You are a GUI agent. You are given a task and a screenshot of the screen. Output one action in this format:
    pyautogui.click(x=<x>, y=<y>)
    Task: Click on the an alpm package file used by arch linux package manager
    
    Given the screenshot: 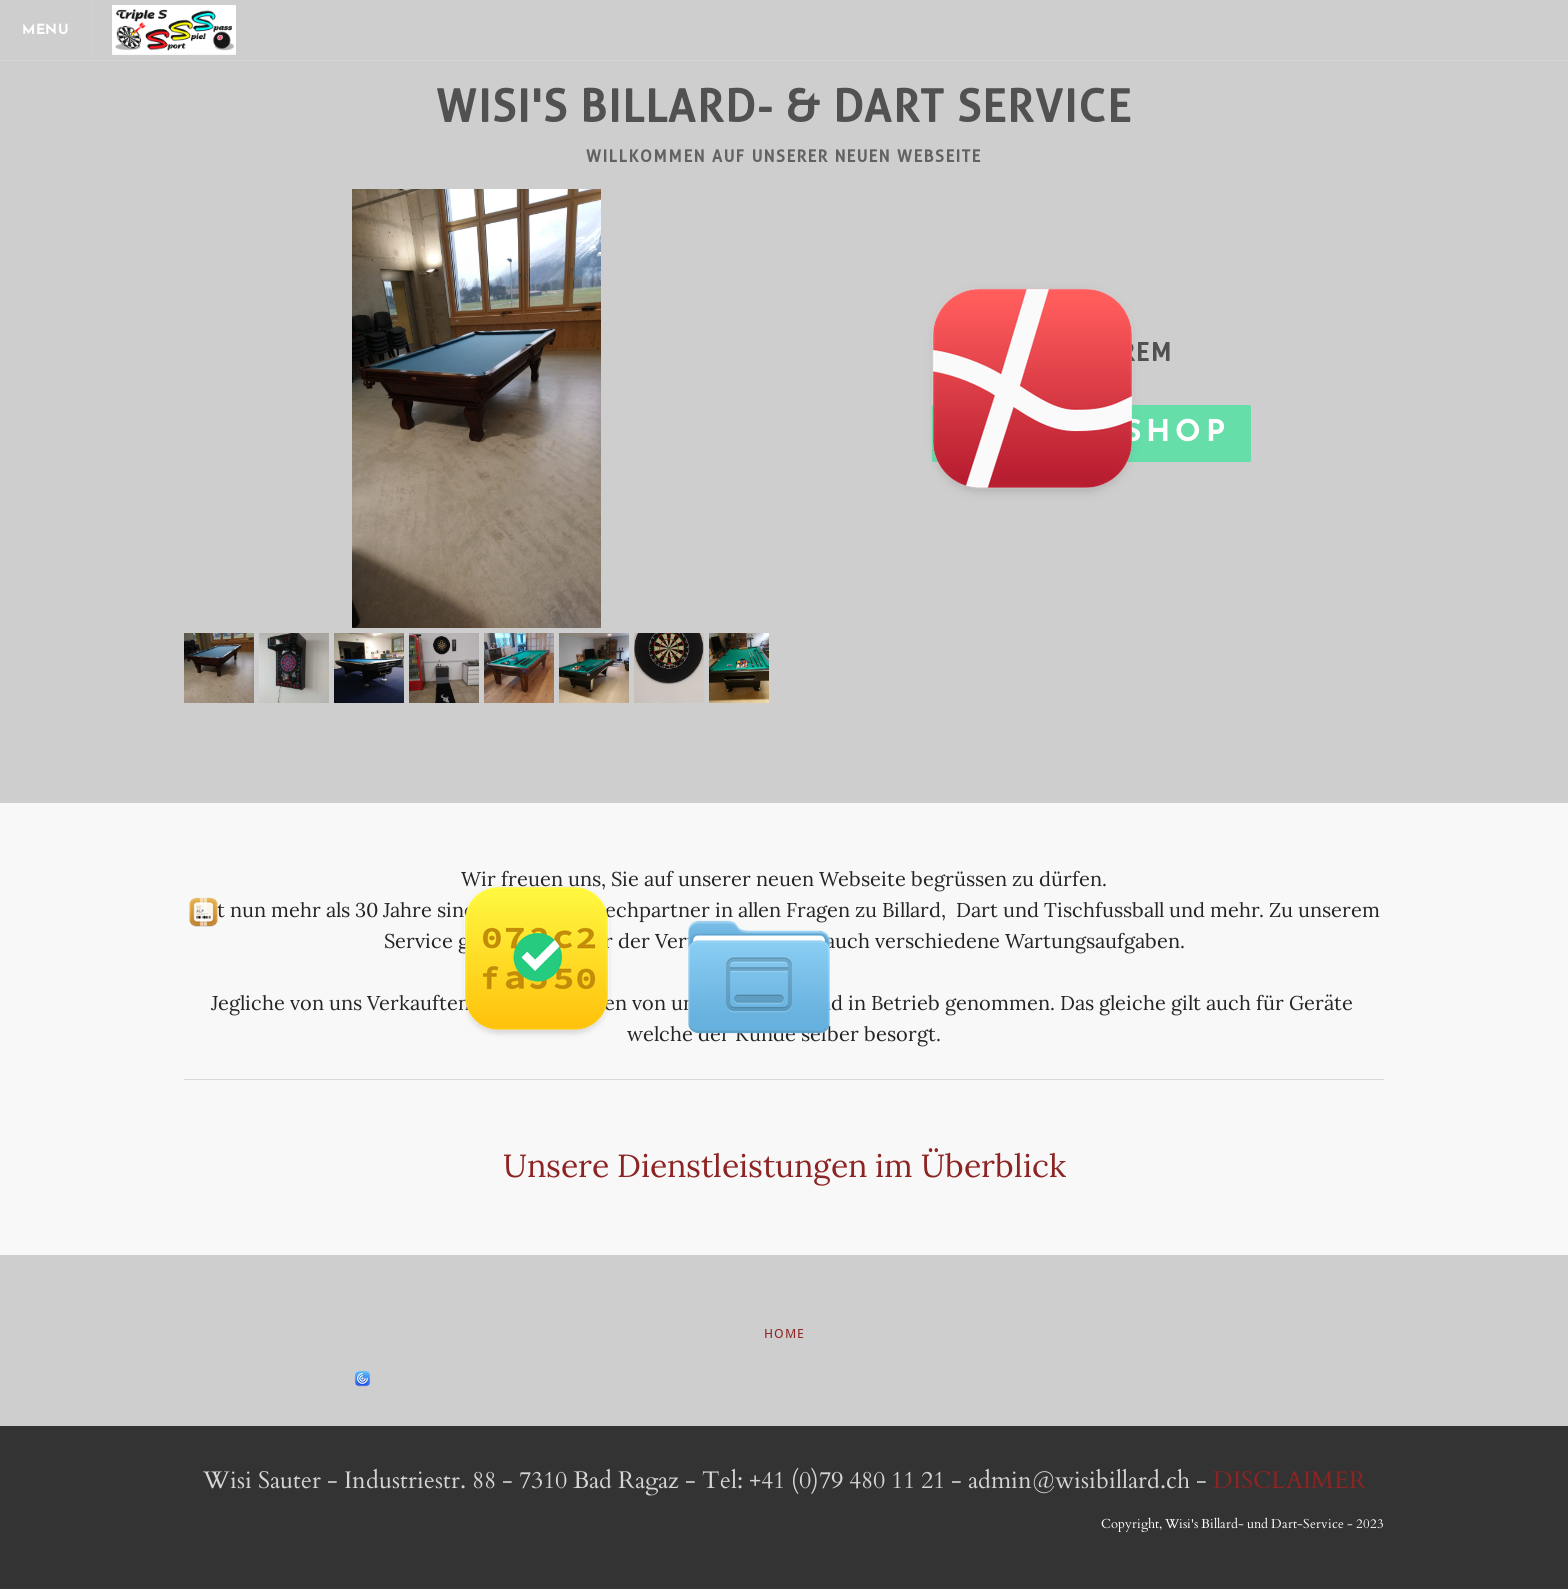 What is the action you would take?
    pyautogui.click(x=203, y=912)
    